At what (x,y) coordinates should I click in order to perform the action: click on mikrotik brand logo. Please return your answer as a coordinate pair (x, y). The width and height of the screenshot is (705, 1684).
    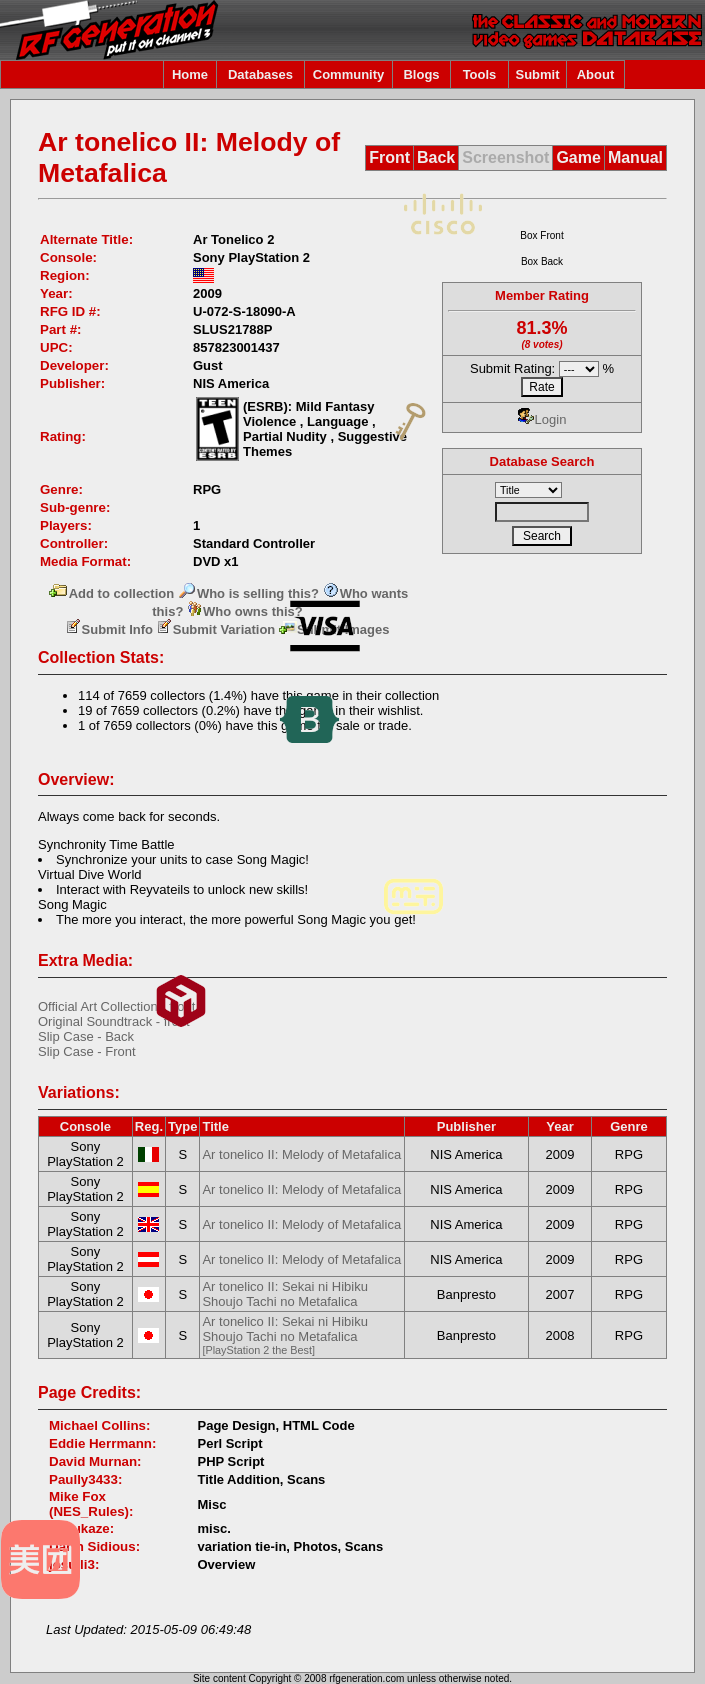
    Looking at the image, I should click on (181, 1001).